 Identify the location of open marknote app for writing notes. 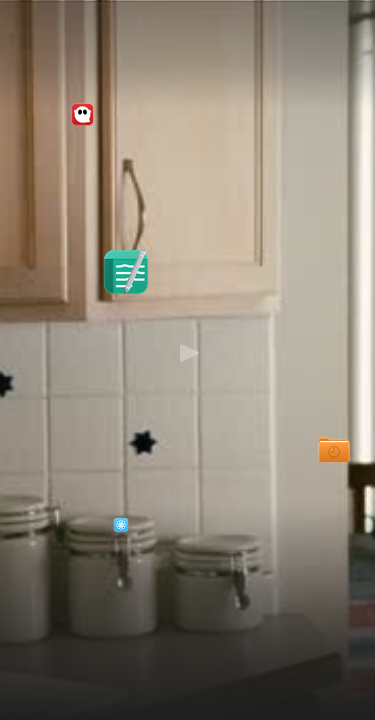
(126, 272).